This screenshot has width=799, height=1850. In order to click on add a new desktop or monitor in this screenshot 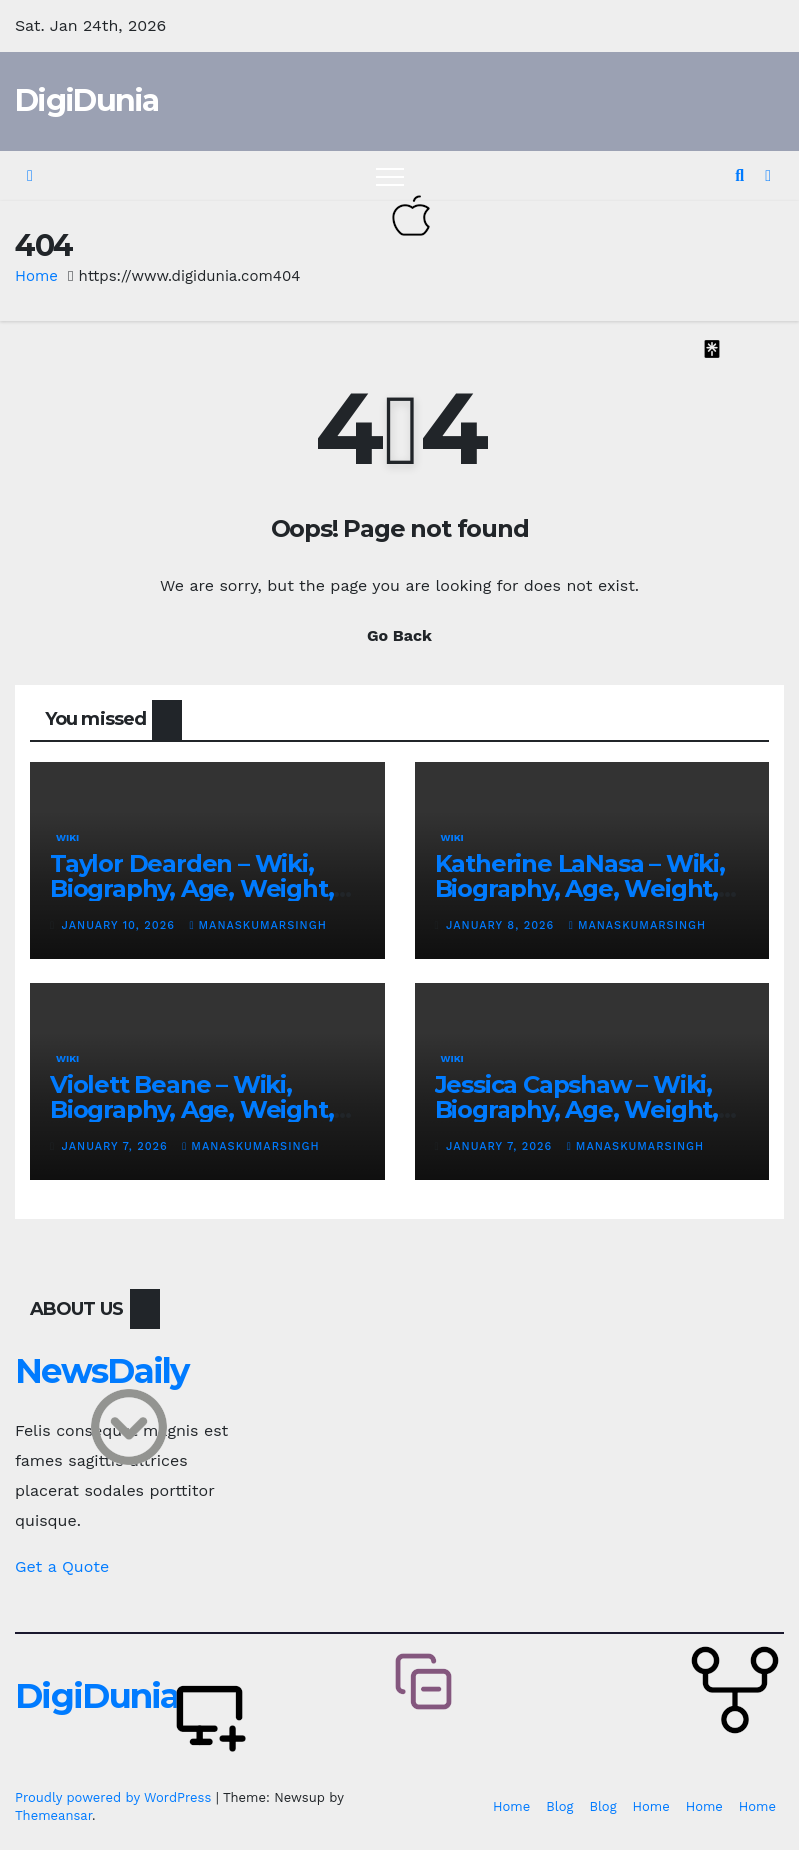, I will do `click(209, 1715)`.